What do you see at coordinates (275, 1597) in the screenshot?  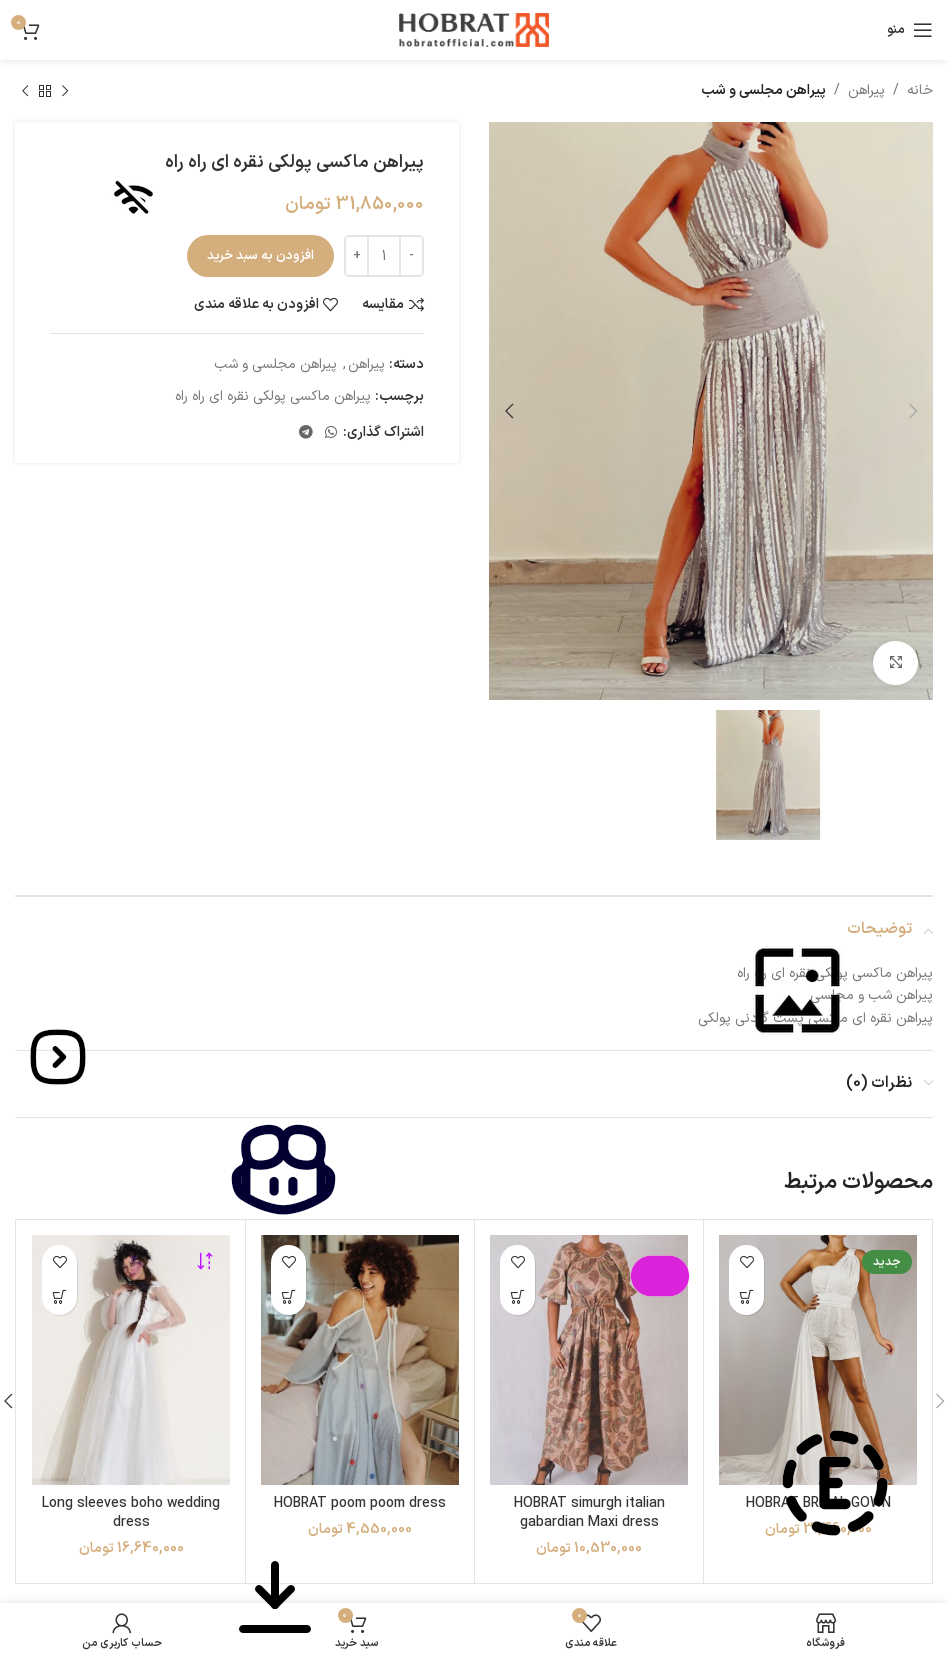 I see `download file to device` at bounding box center [275, 1597].